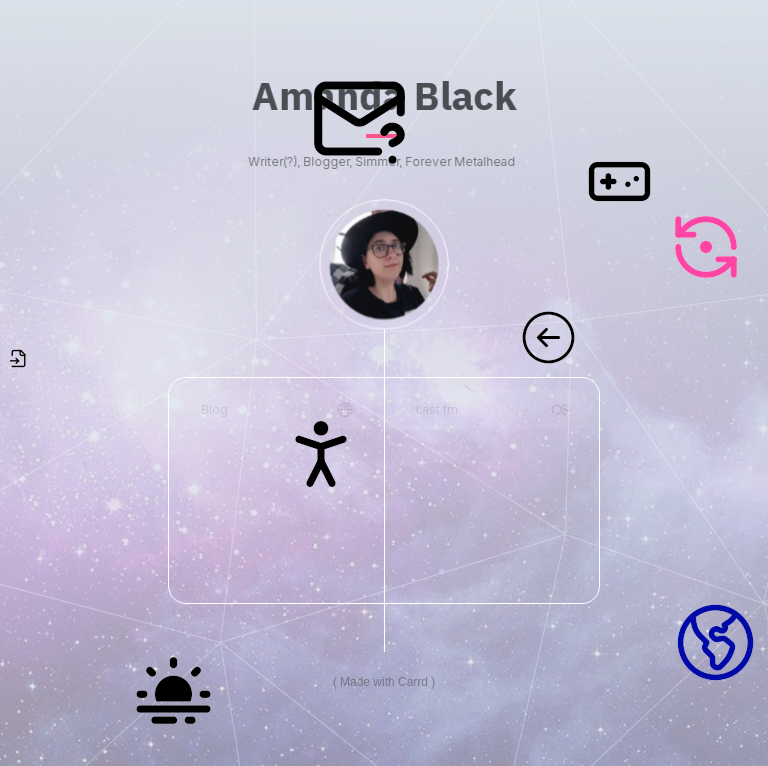 The width and height of the screenshot is (768, 766). Describe the element at coordinates (548, 337) in the screenshot. I see `go back to the previous screen` at that location.